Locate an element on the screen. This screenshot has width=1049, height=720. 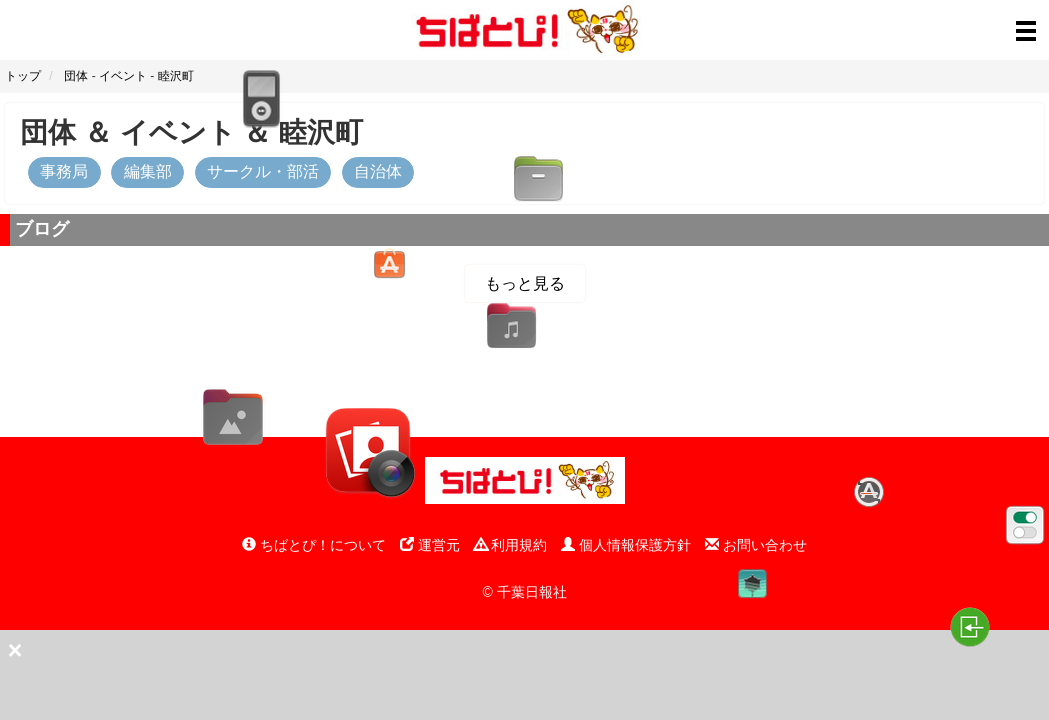
multimedia player device is located at coordinates (261, 98).